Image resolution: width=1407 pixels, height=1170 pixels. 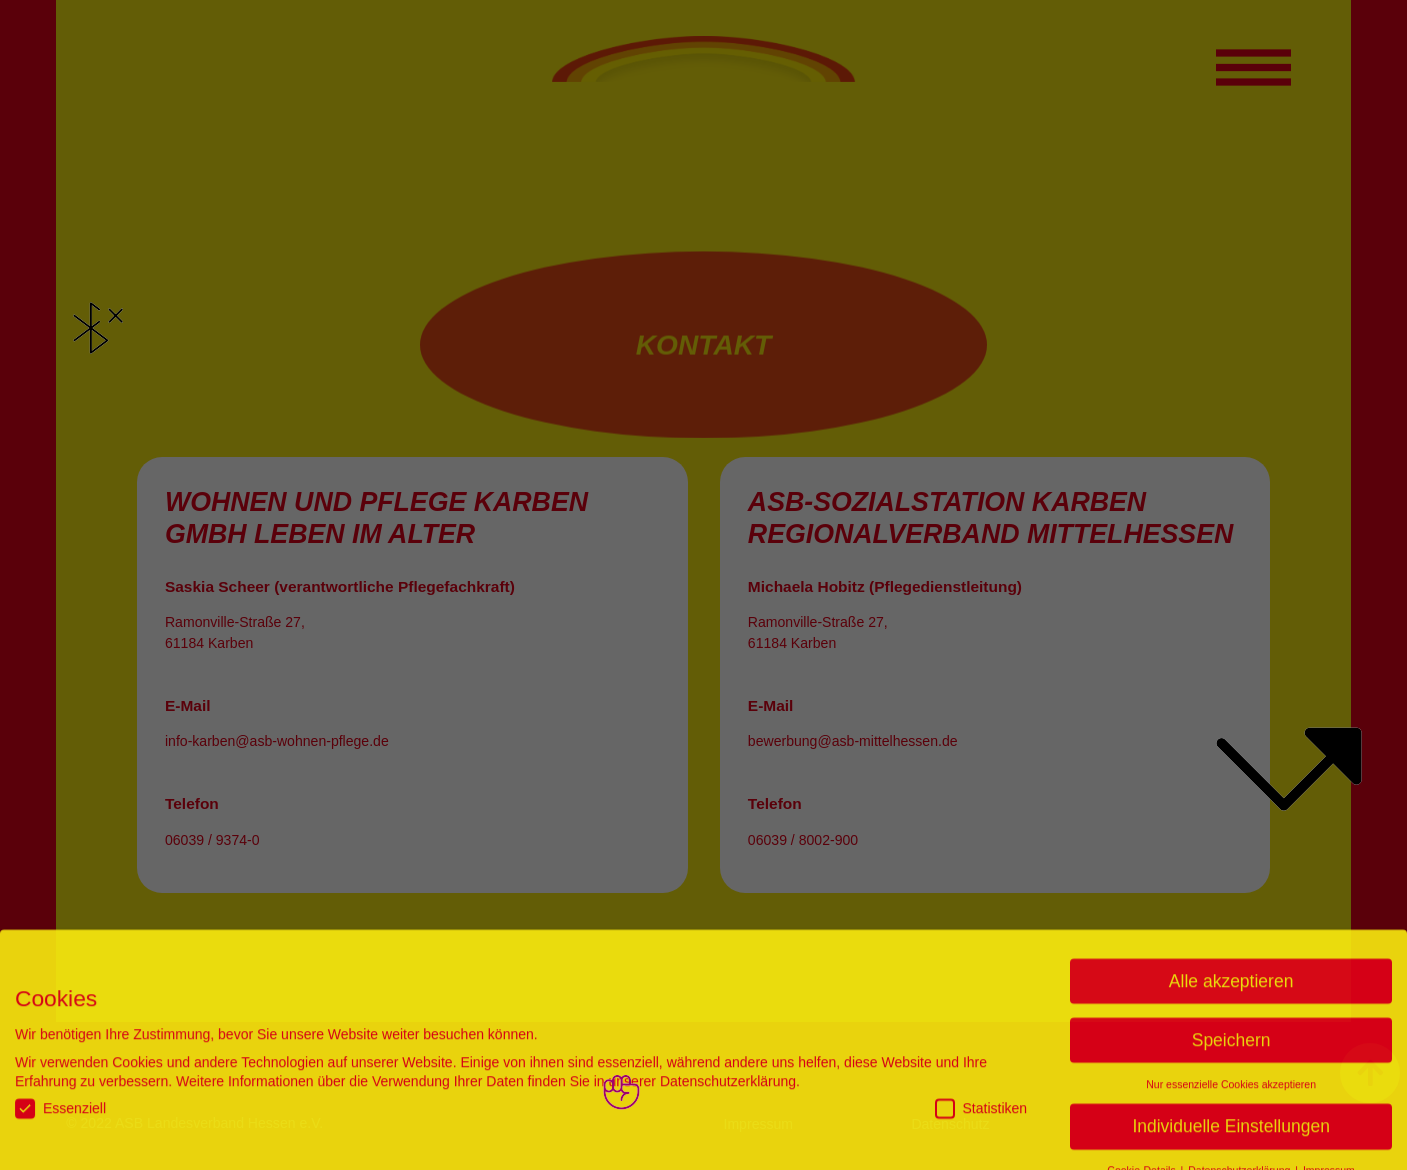 I want to click on reply to a message or email, so click(x=1289, y=764).